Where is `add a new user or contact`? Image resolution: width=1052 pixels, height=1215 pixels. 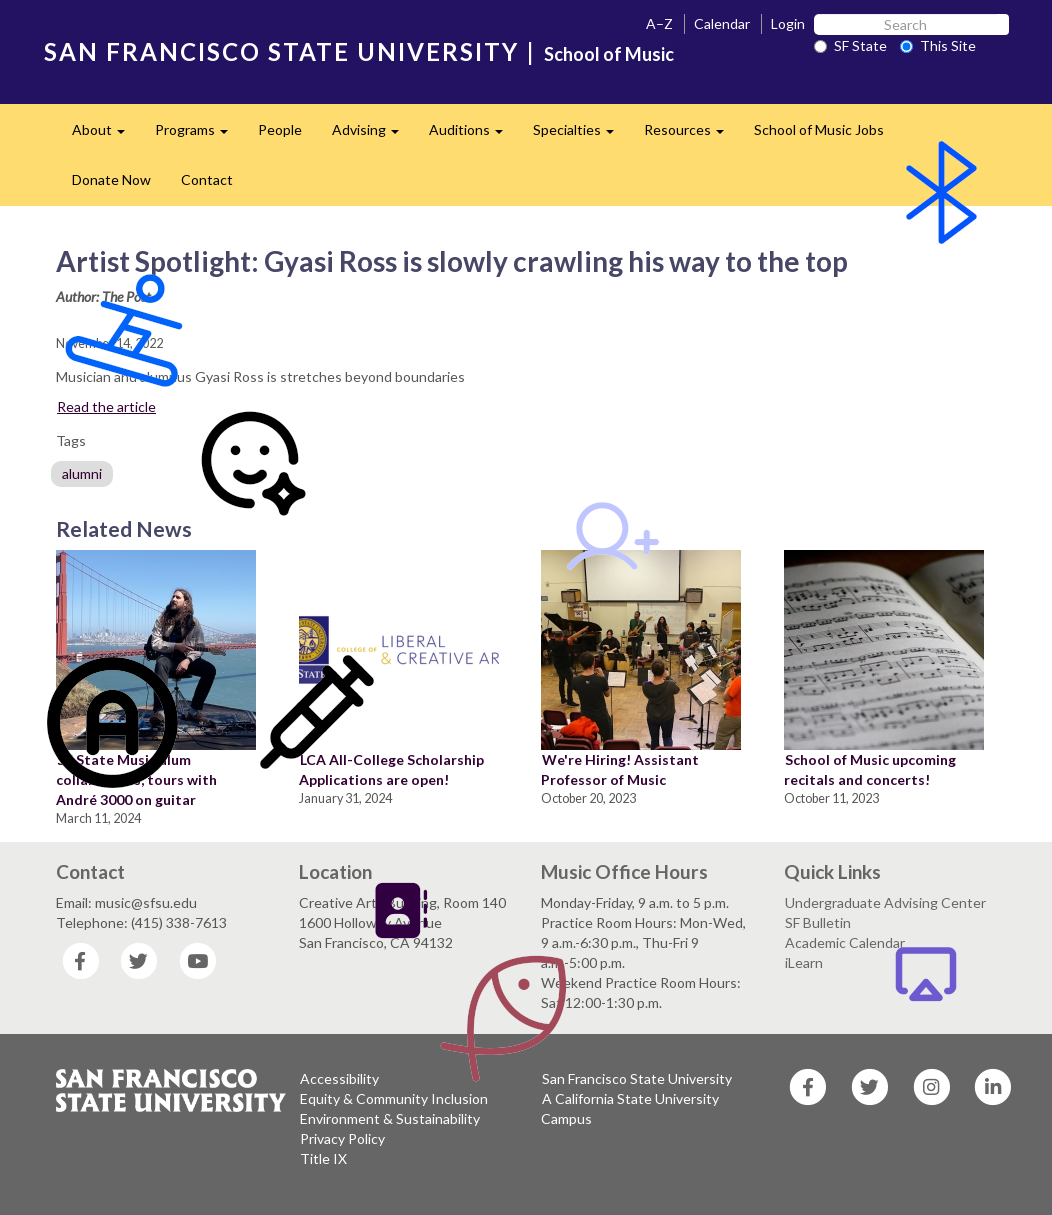 add a new user or contact is located at coordinates (610, 539).